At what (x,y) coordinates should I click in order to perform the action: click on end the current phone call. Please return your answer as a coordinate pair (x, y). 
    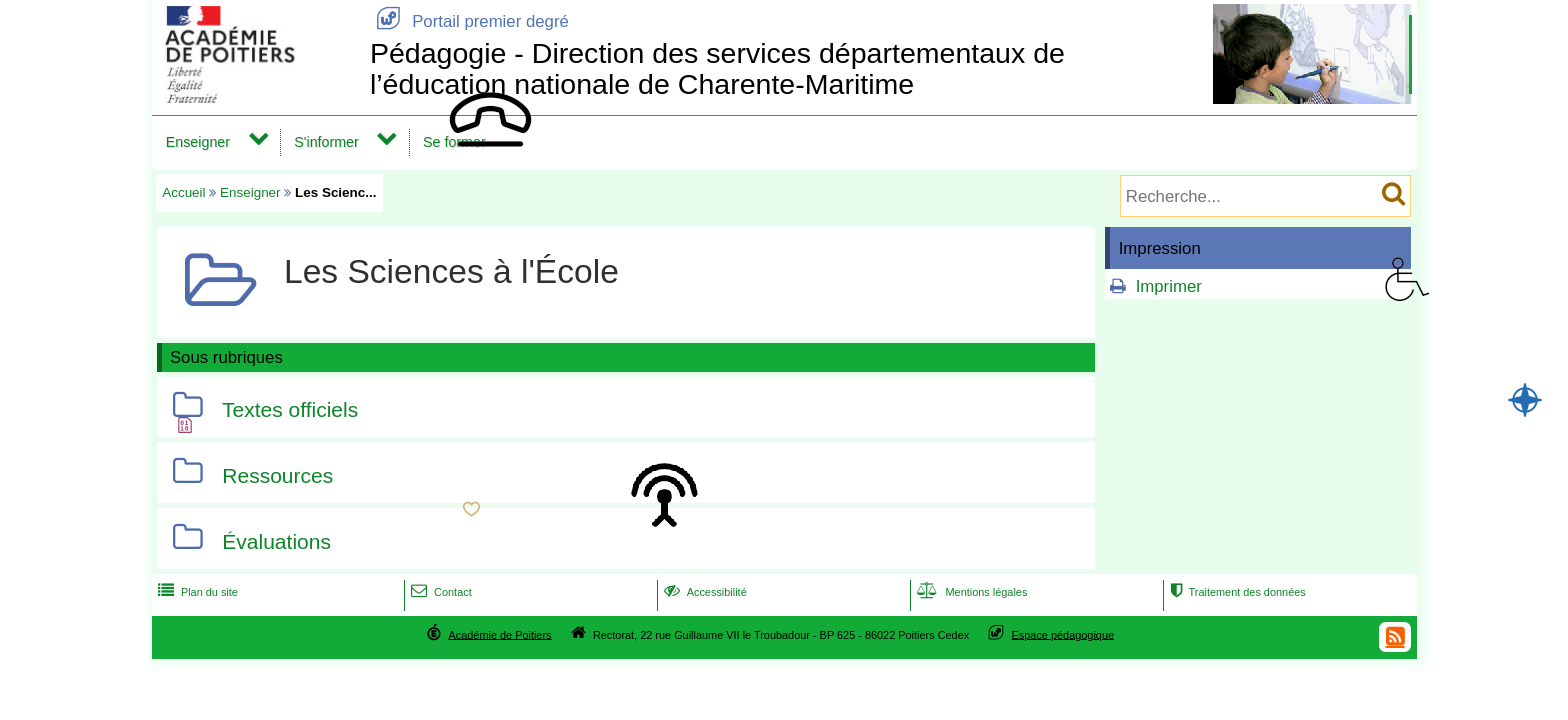
    Looking at the image, I should click on (490, 119).